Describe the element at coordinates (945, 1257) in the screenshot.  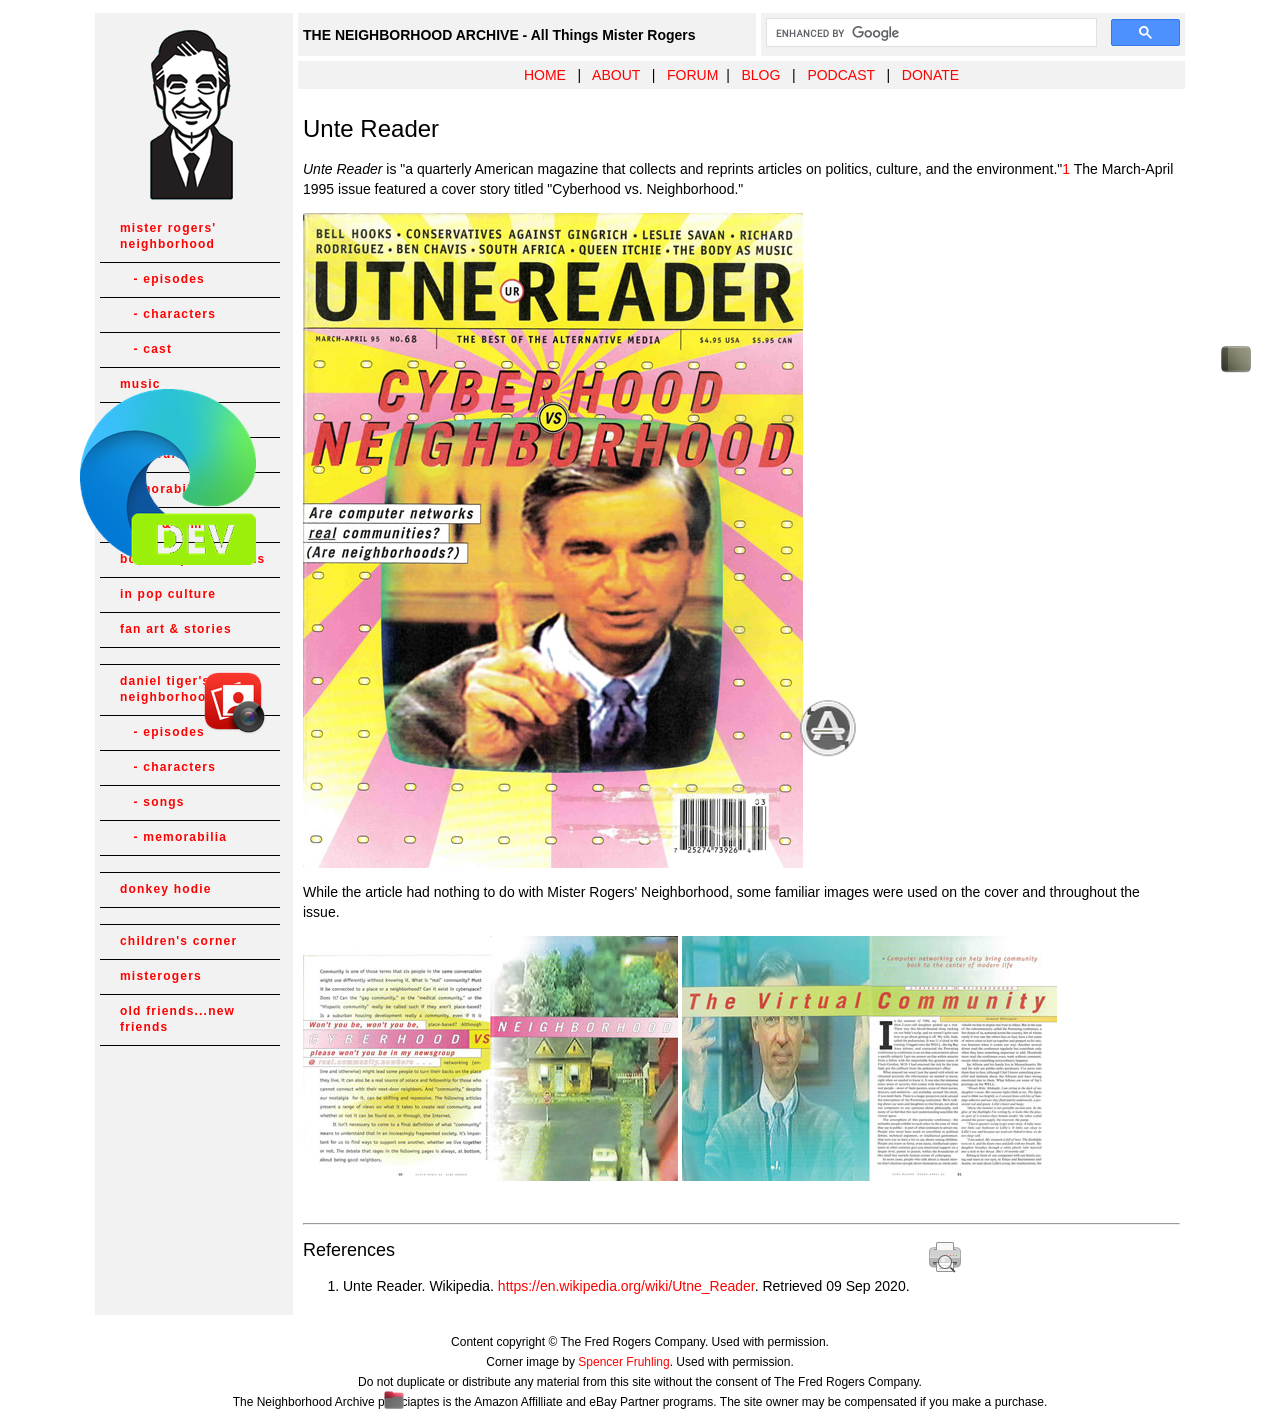
I see `preview document before printing` at that location.